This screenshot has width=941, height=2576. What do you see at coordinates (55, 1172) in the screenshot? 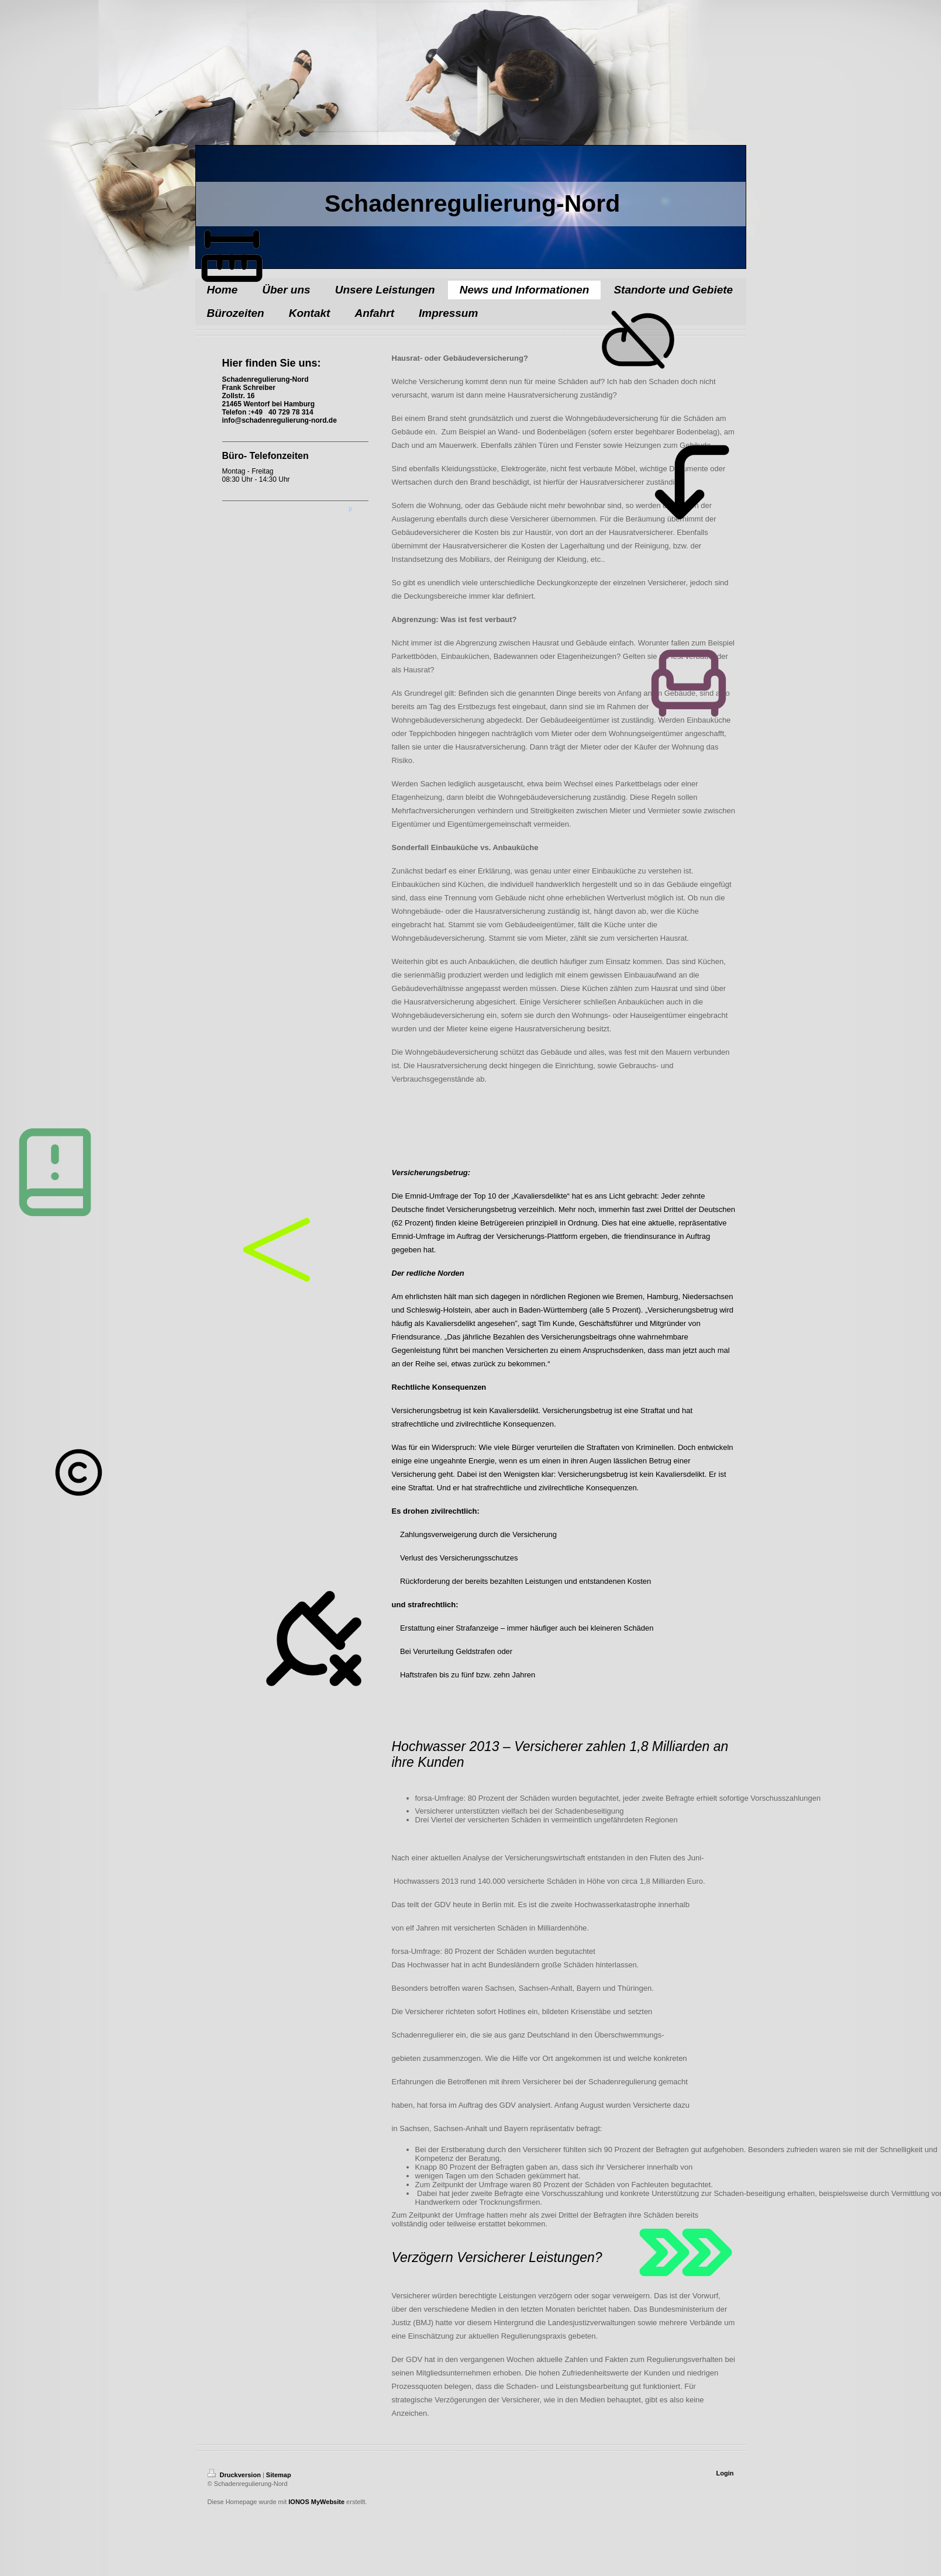
I see `indicates an alert or notification related to a book or reading item` at bounding box center [55, 1172].